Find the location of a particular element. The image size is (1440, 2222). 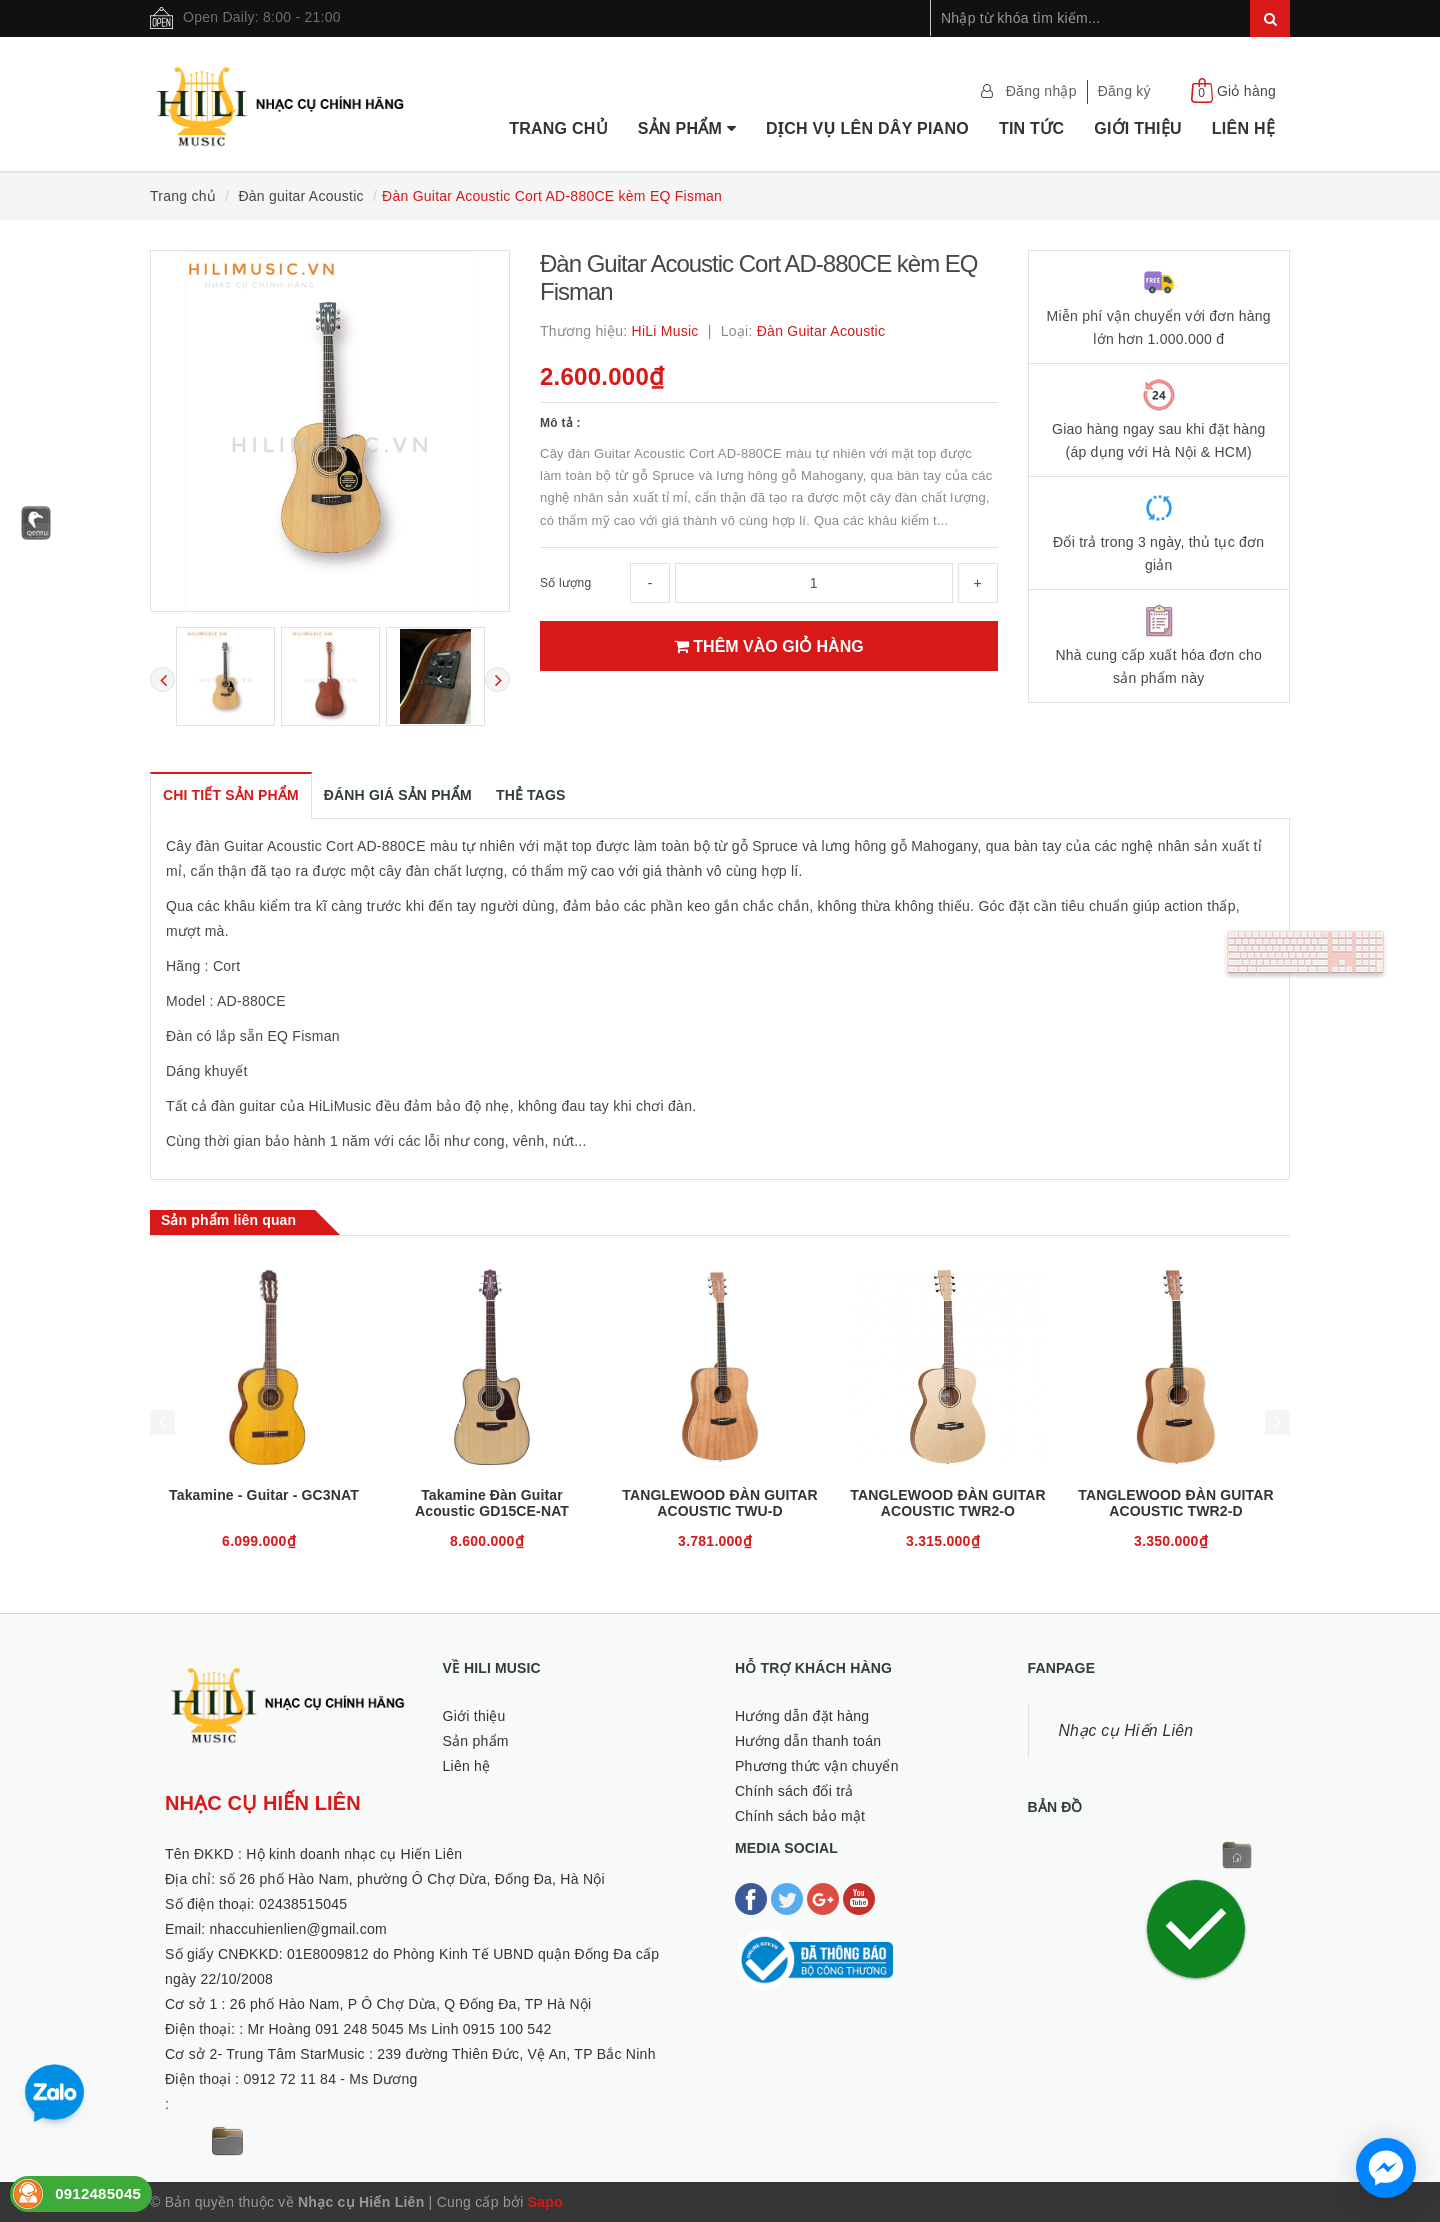

indicates file has been successfully synced and shared is located at coordinates (1196, 1929).